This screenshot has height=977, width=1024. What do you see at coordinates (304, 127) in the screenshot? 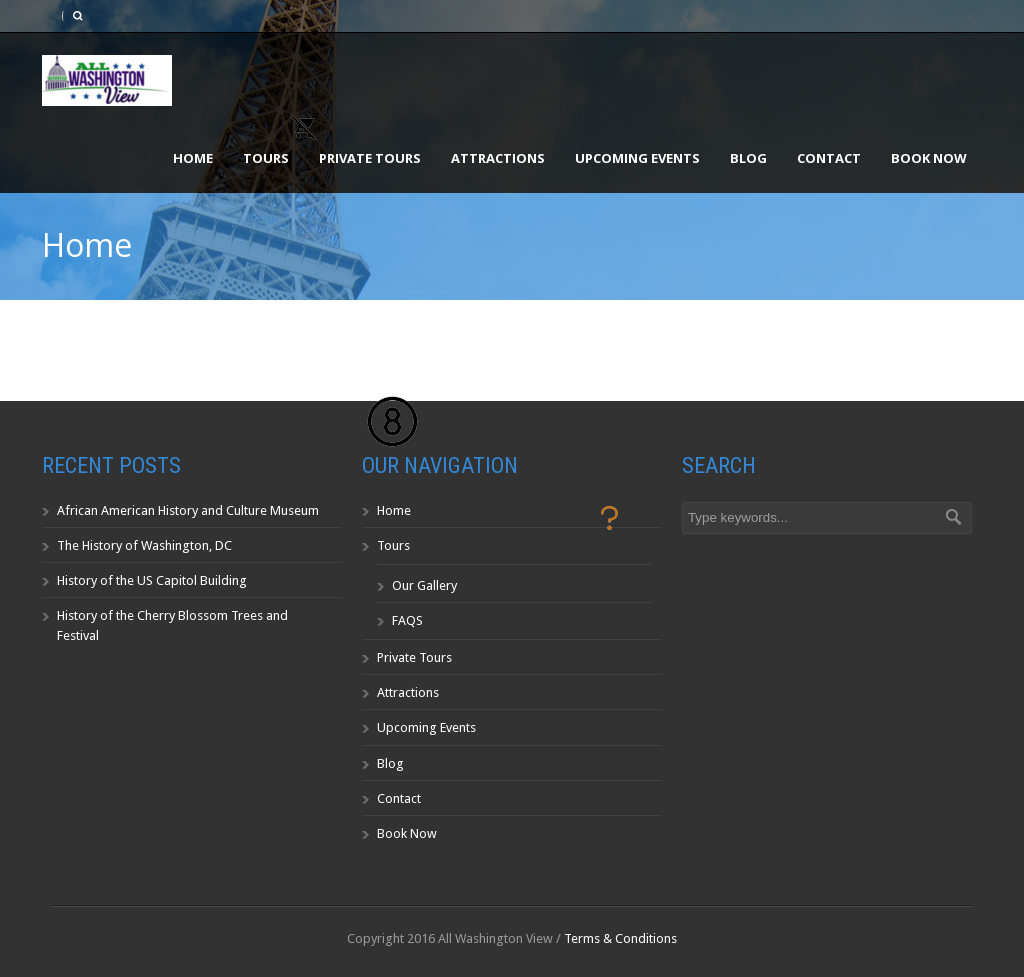
I see `remove item from shopping cart` at bounding box center [304, 127].